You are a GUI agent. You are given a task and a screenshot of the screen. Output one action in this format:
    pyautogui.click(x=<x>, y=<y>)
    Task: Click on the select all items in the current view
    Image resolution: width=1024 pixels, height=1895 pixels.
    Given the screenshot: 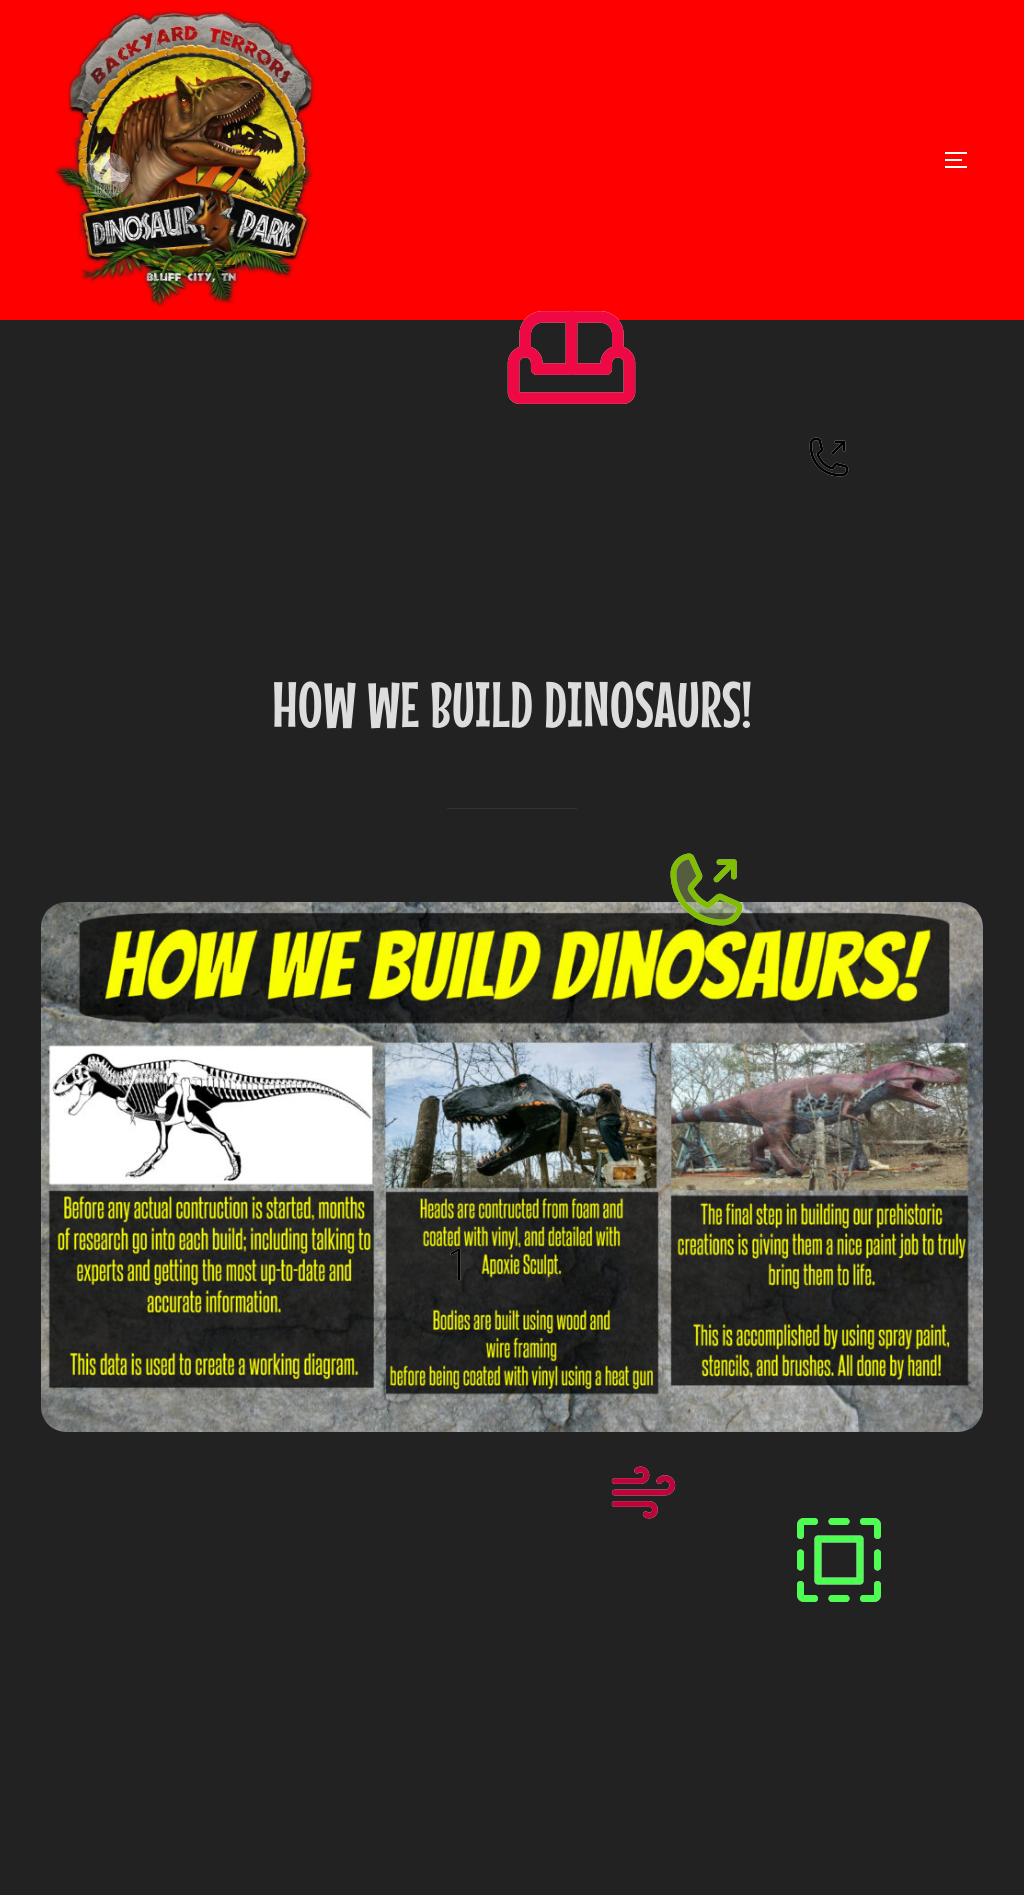 What is the action you would take?
    pyautogui.click(x=839, y=1560)
    